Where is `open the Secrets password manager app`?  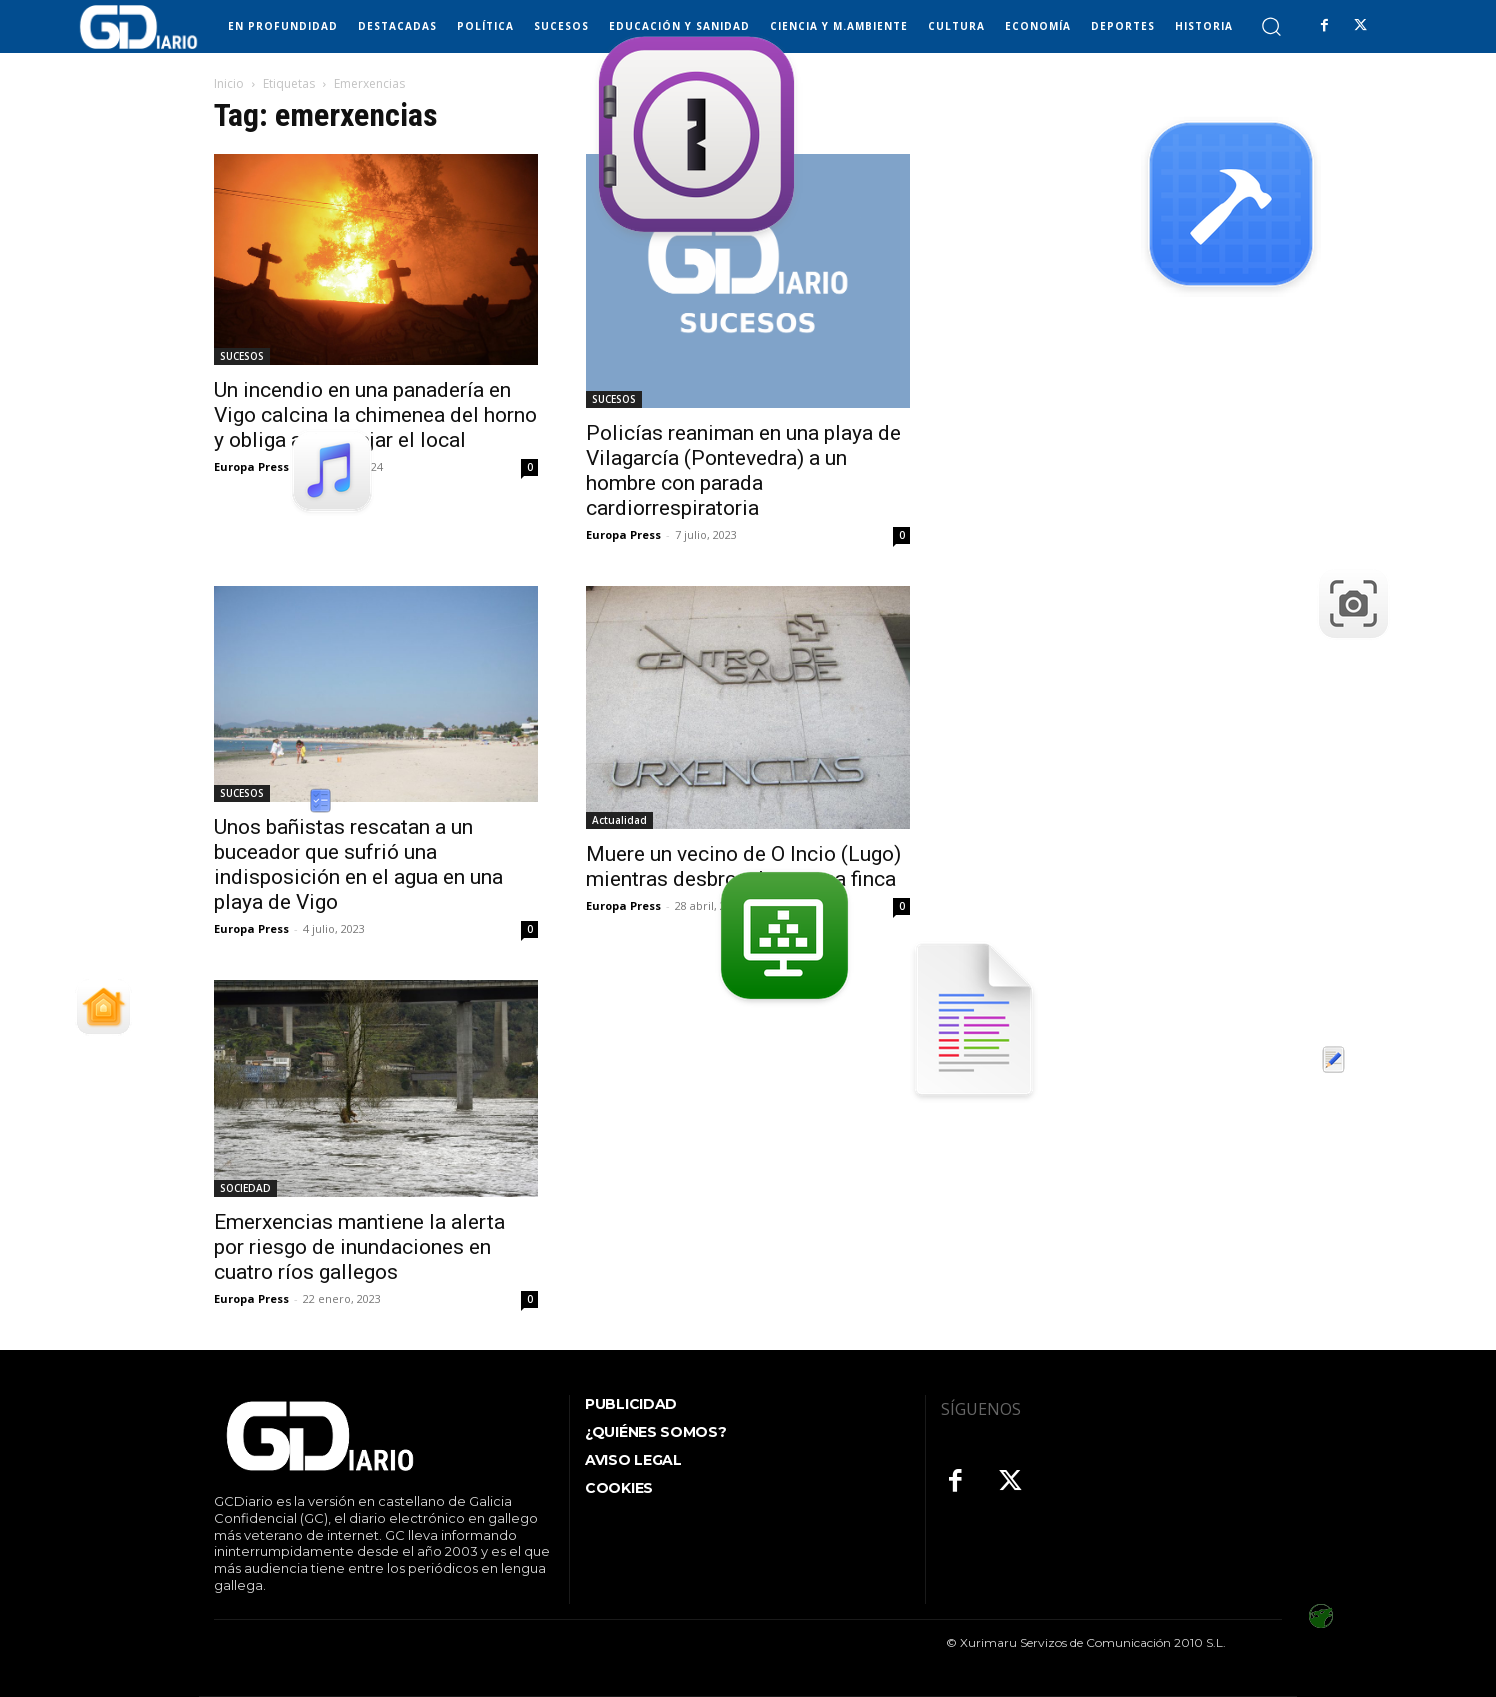 open the Secrets password manager app is located at coordinates (696, 134).